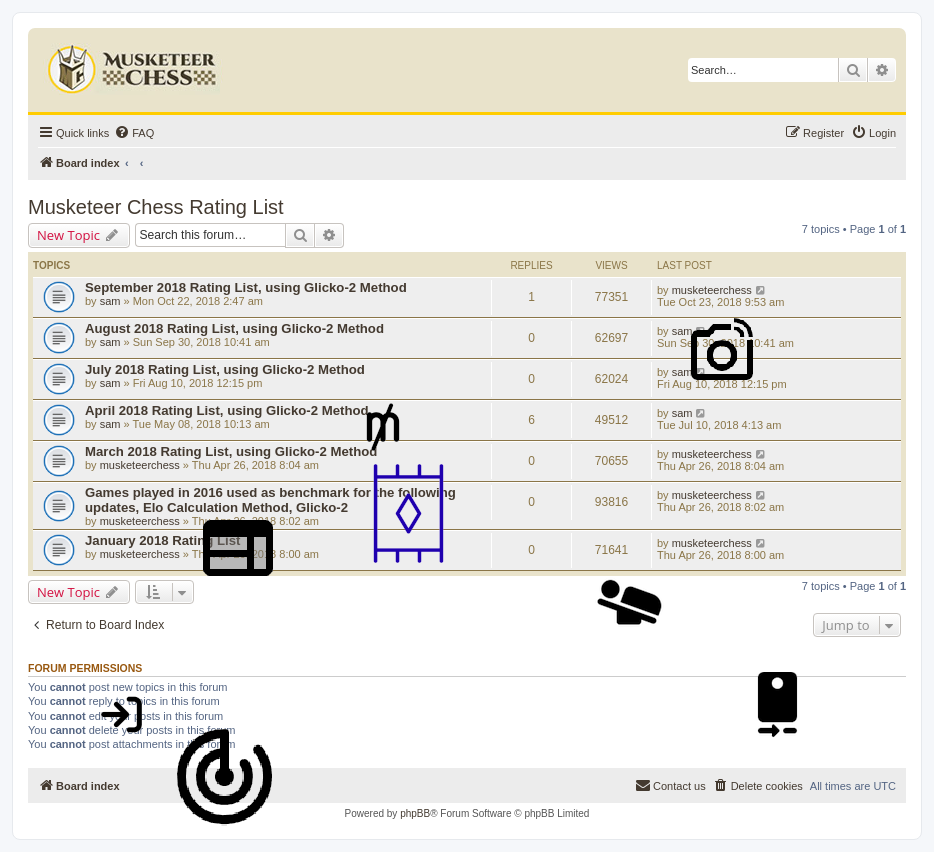 The width and height of the screenshot is (934, 852). What do you see at coordinates (238, 548) in the screenshot?
I see `open web browser` at bounding box center [238, 548].